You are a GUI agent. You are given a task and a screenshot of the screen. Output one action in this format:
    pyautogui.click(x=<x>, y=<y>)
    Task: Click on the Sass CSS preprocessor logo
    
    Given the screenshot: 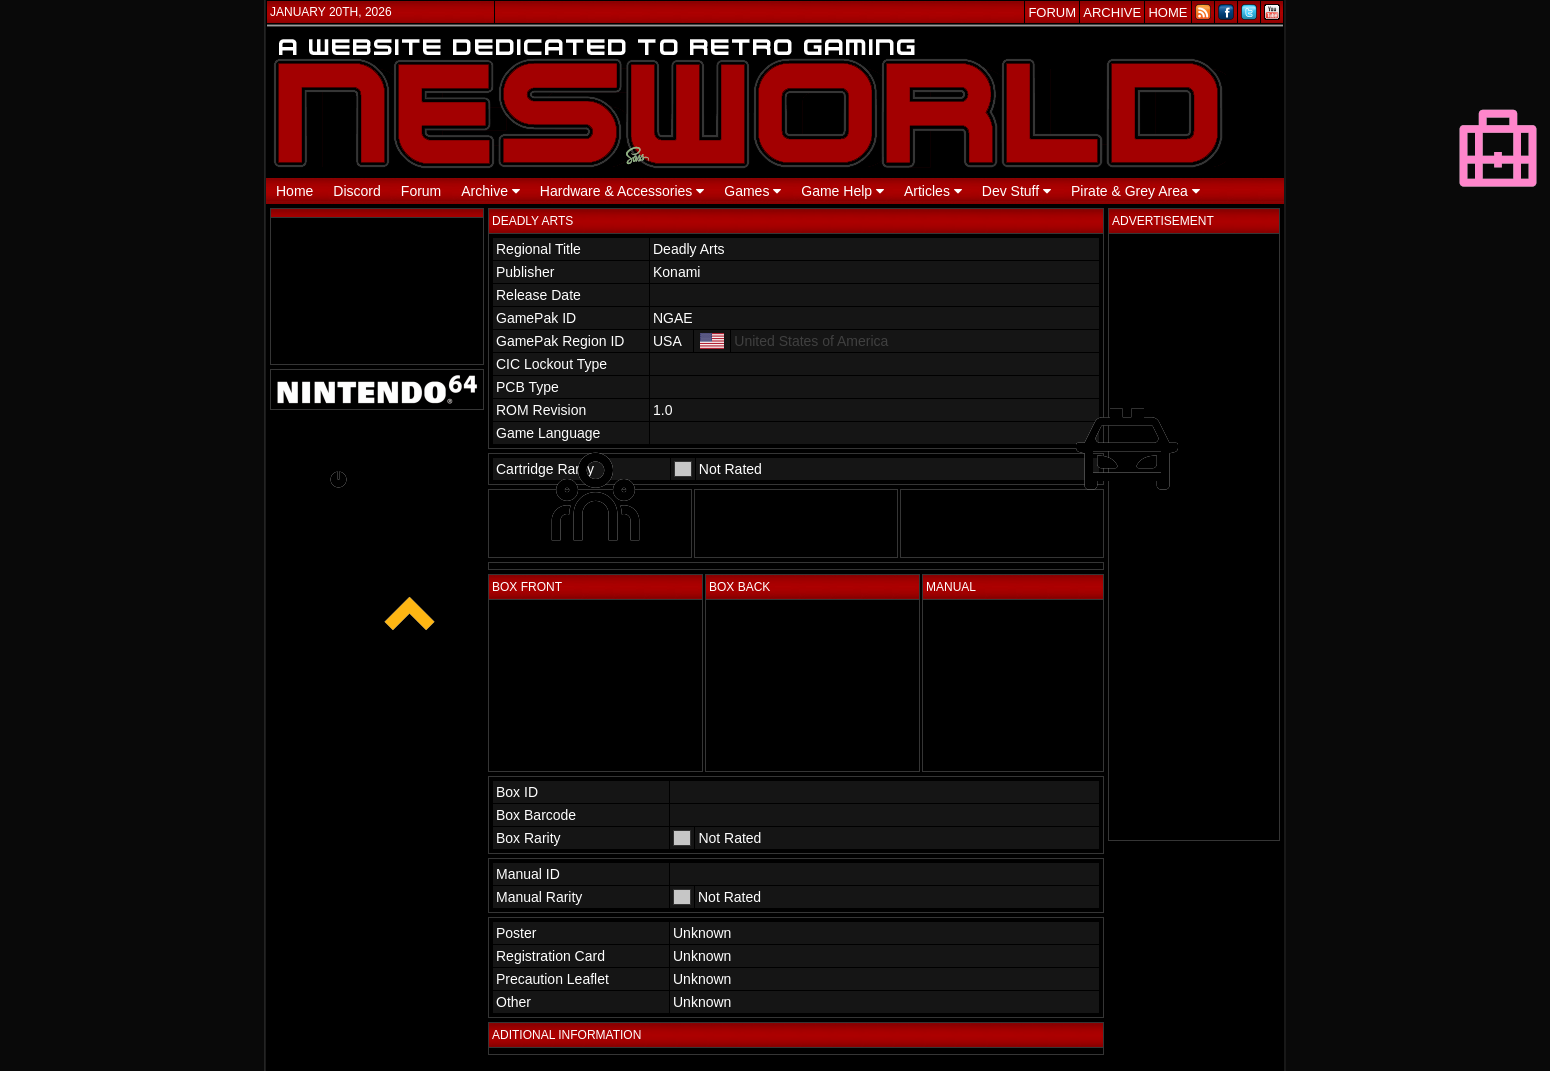 What is the action you would take?
    pyautogui.click(x=637, y=155)
    